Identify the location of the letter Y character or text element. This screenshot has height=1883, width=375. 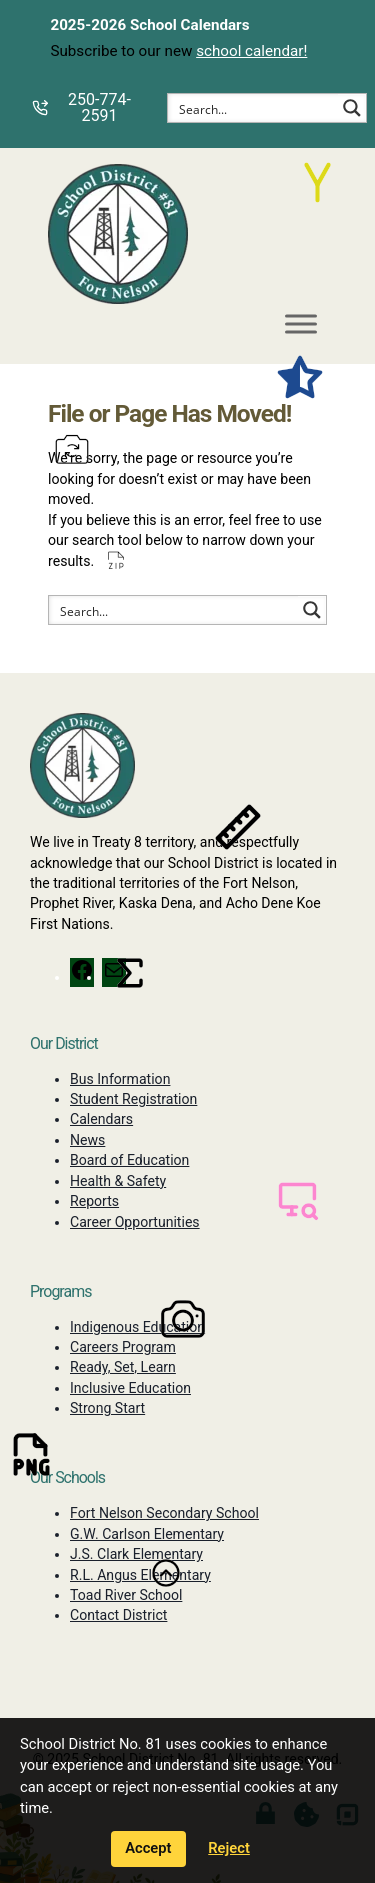
(317, 182).